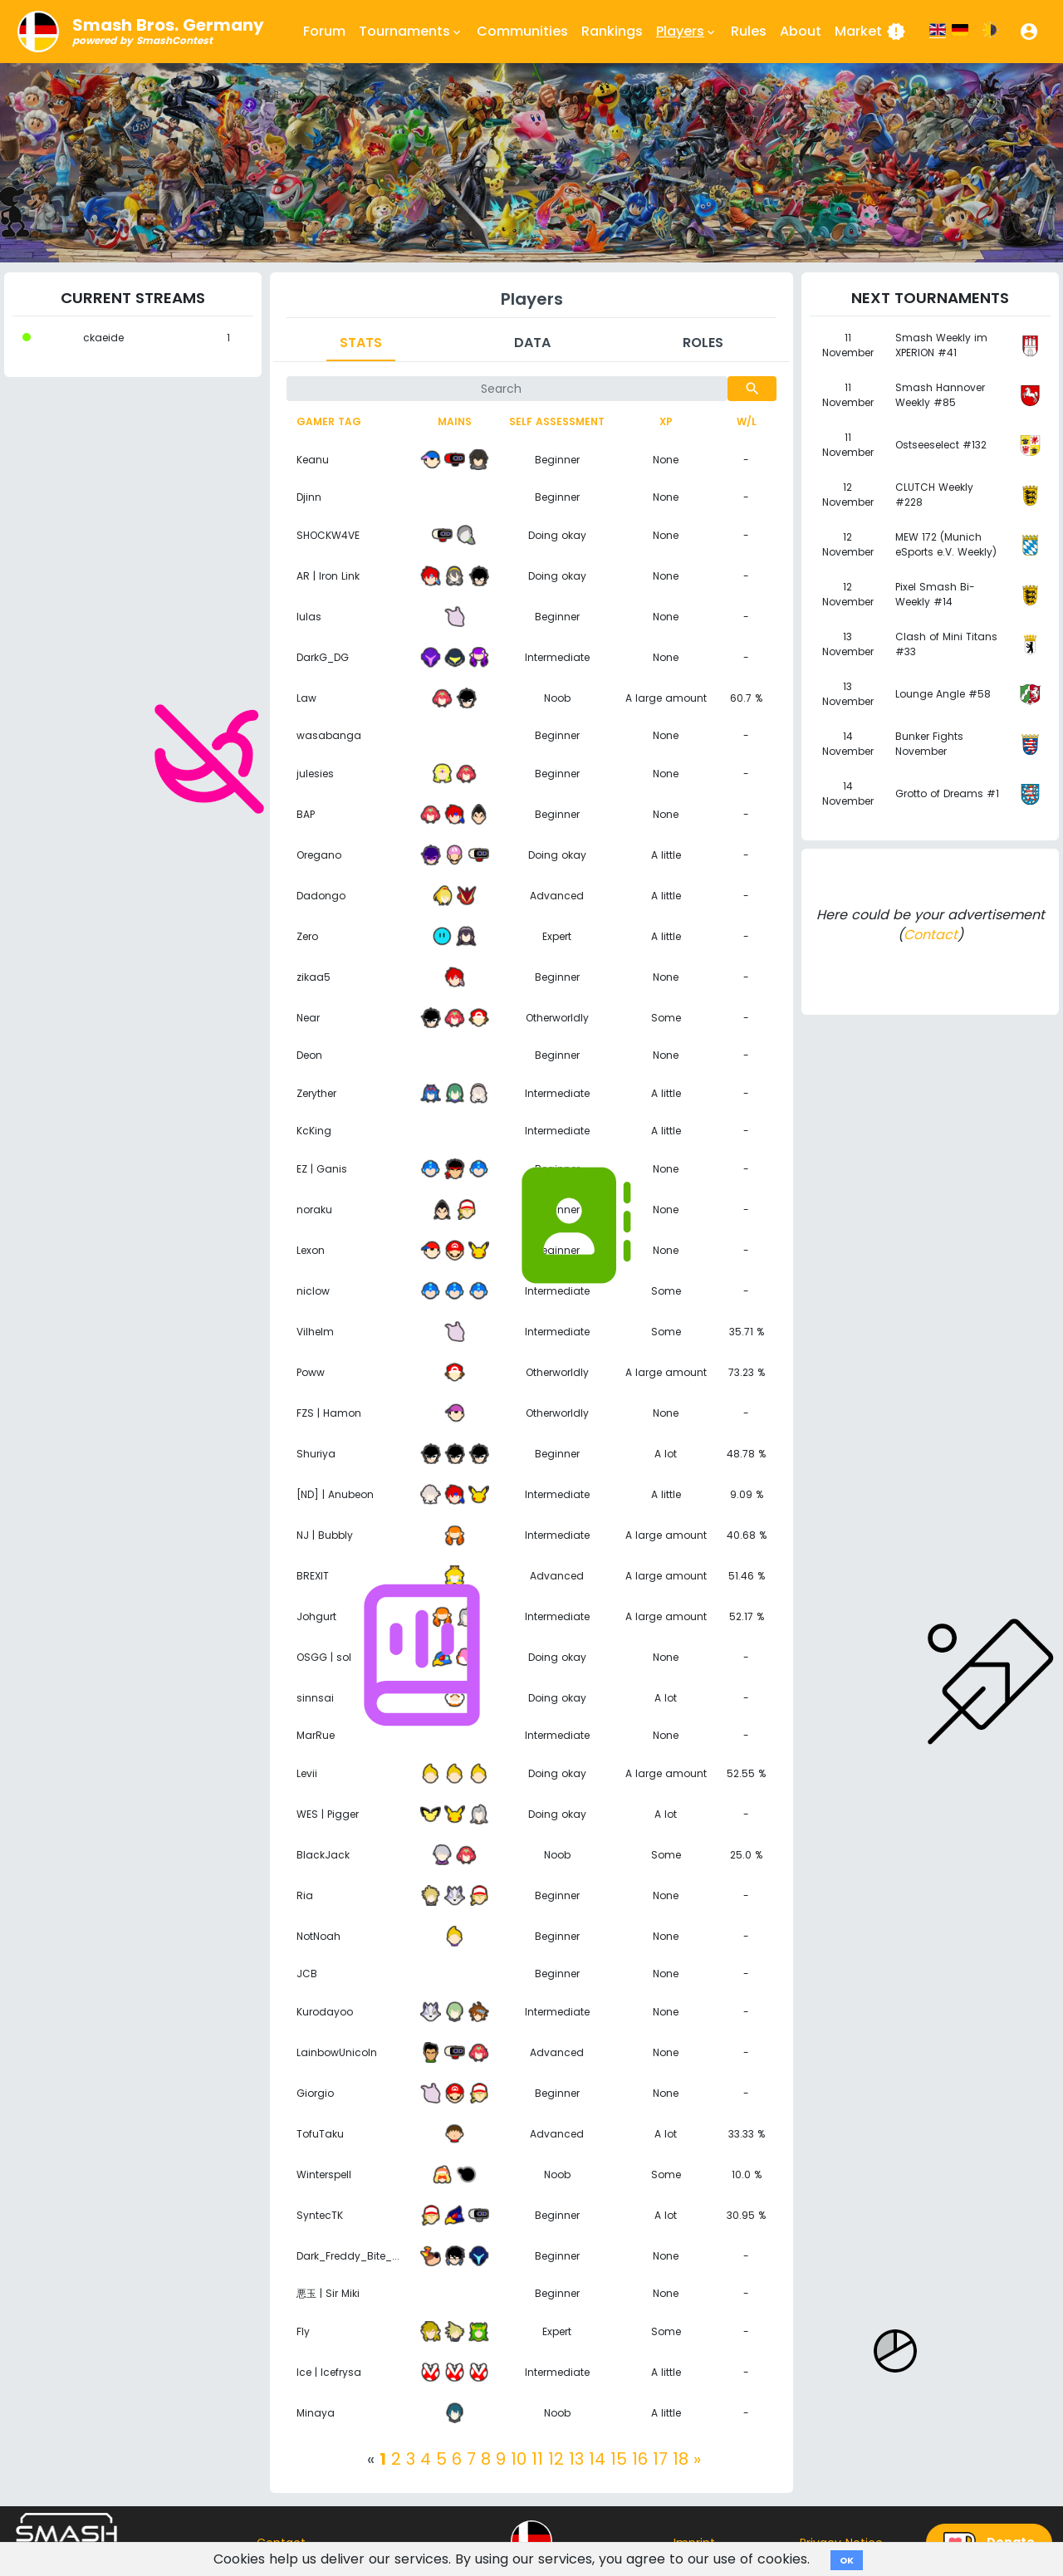 Image resolution: width=1063 pixels, height=2576 pixels. Describe the element at coordinates (209, 759) in the screenshot. I see `disable spicy food filter` at that location.